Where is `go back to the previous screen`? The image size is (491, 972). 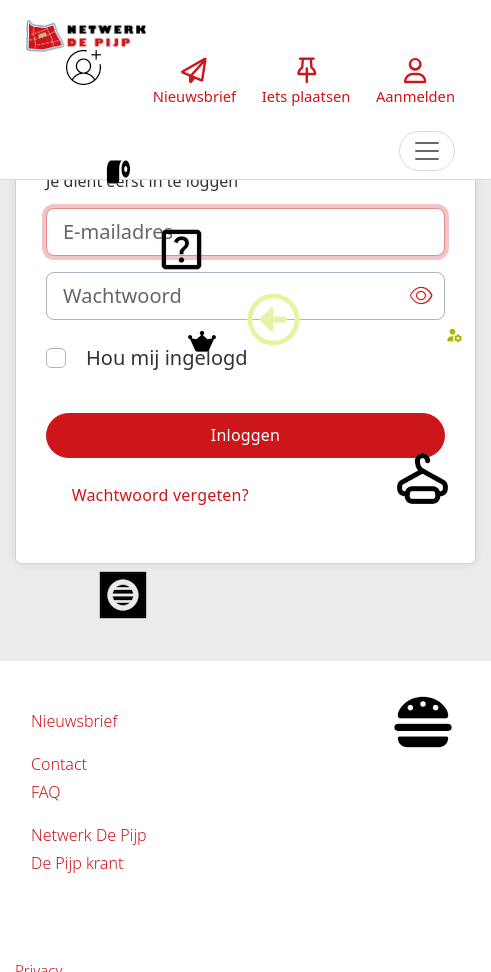
go back to the previous screen is located at coordinates (273, 319).